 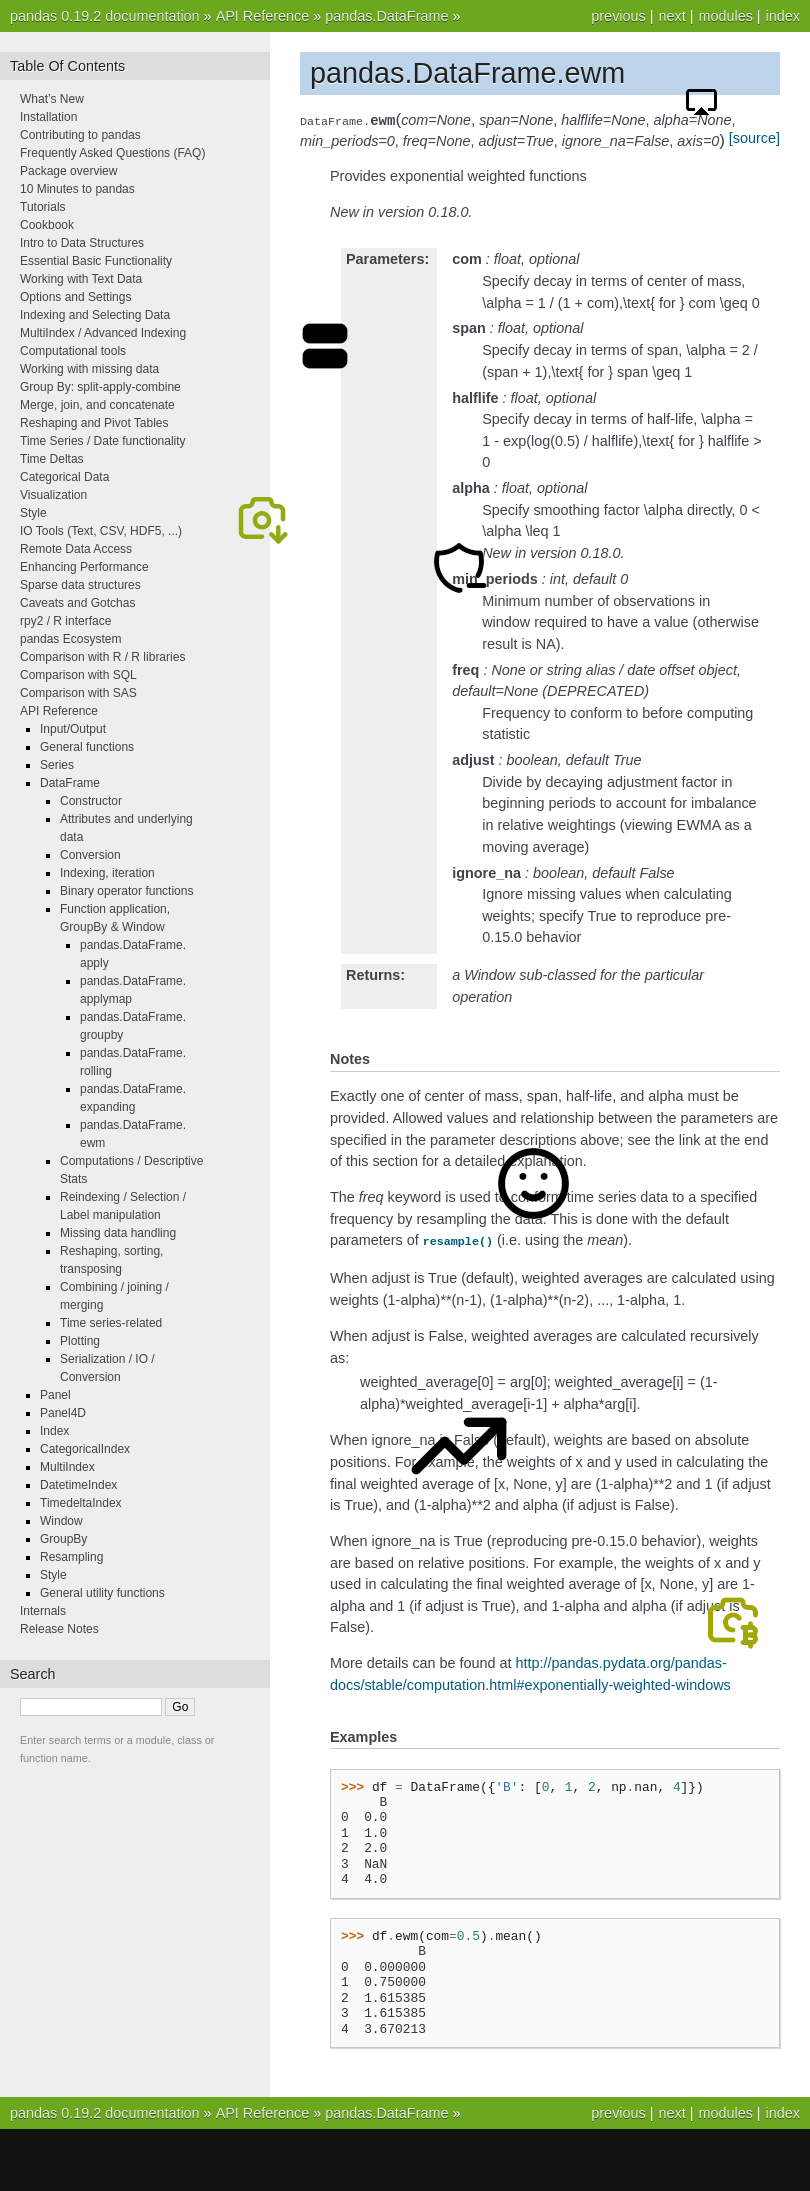 What do you see at coordinates (533, 1183) in the screenshot?
I see `add a reaction or emoji` at bounding box center [533, 1183].